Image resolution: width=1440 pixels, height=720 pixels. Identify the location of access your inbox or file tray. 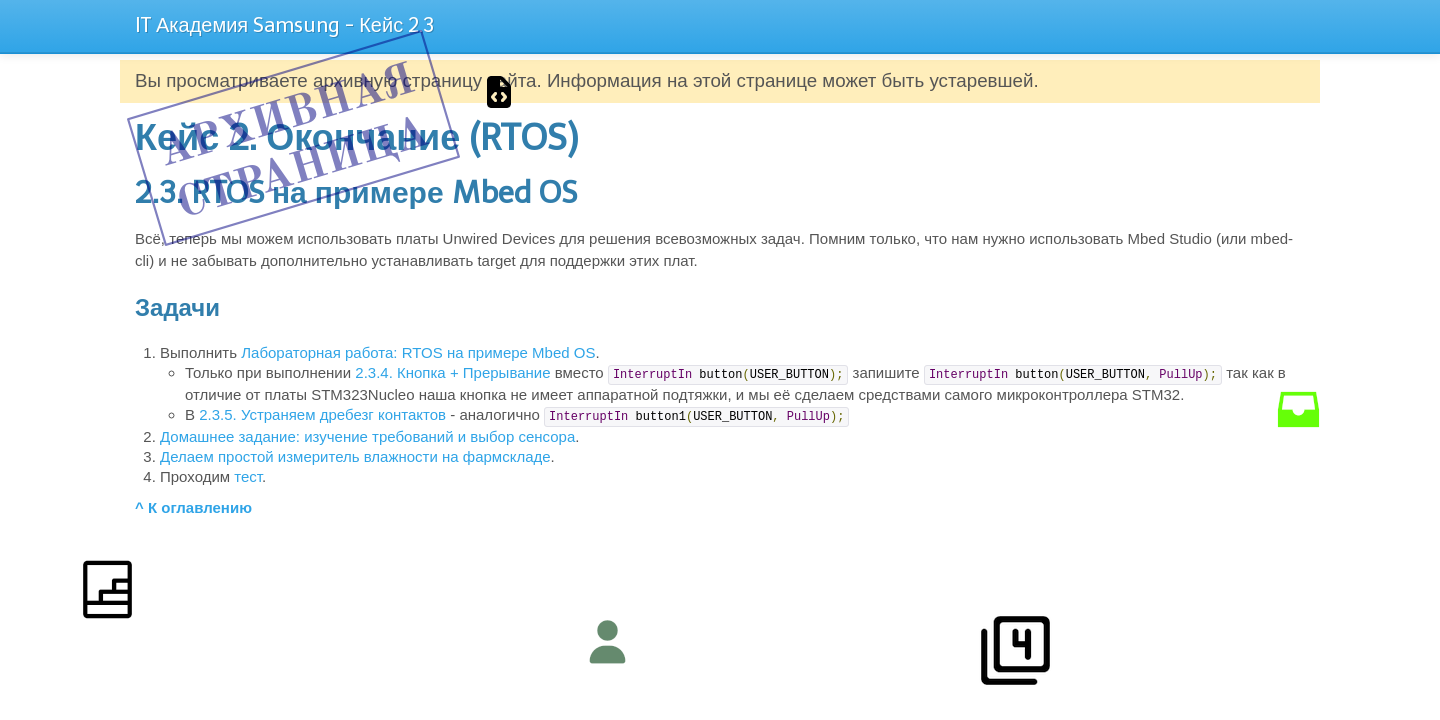
(1298, 409).